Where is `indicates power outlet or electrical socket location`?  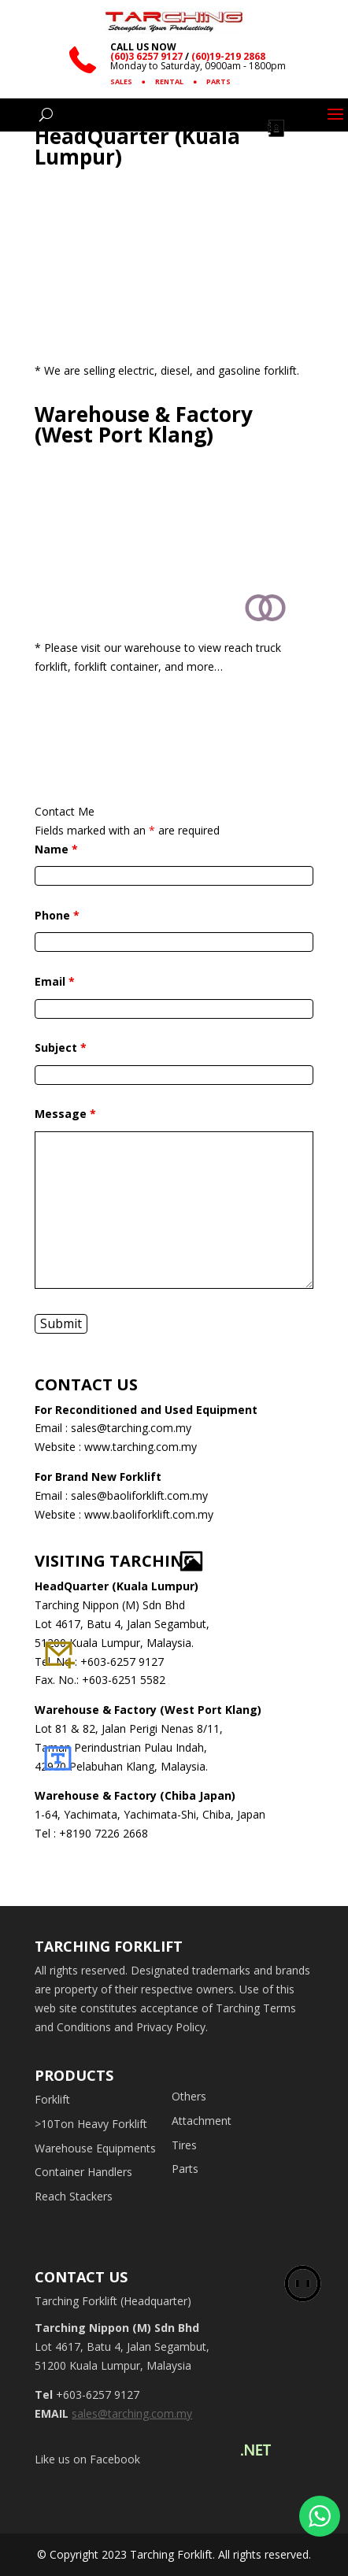 indicates power outlet or electrical socket location is located at coordinates (302, 2283).